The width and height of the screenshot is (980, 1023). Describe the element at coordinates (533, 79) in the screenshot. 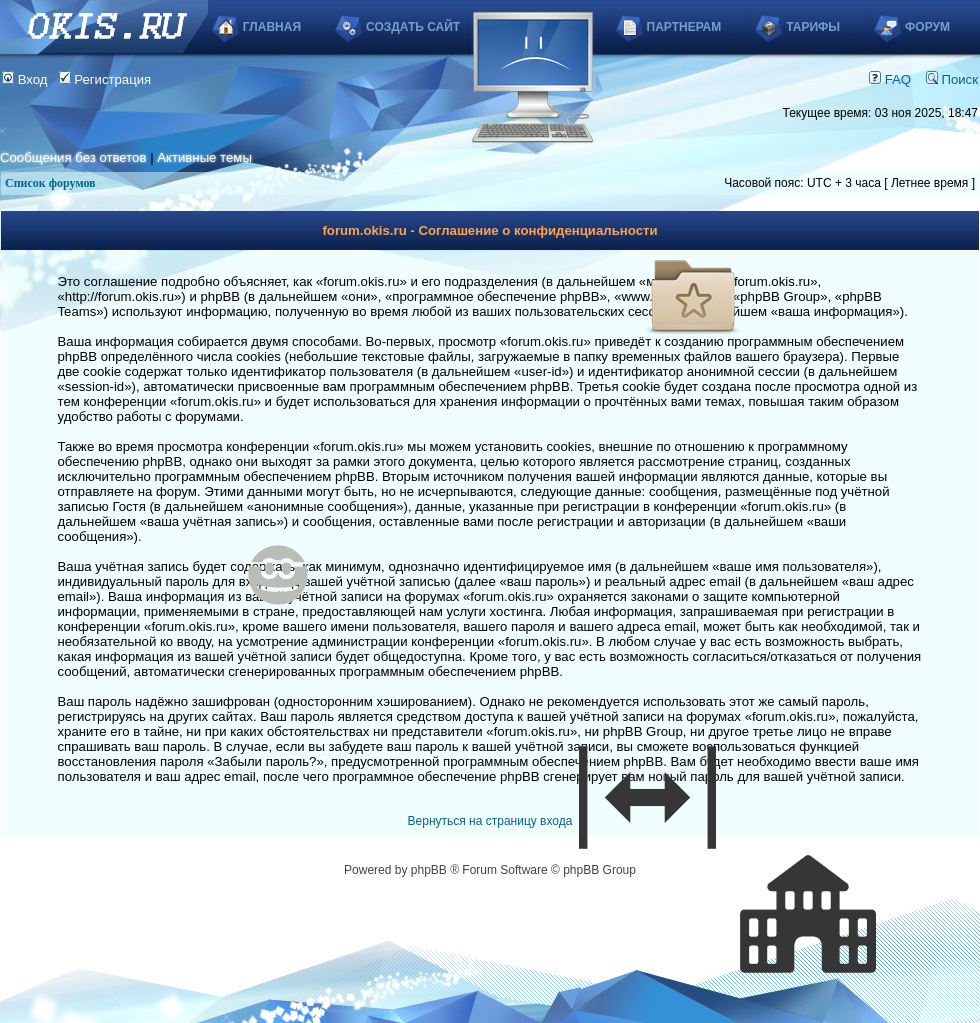

I see `indicates a system error or computer malfunction` at that location.